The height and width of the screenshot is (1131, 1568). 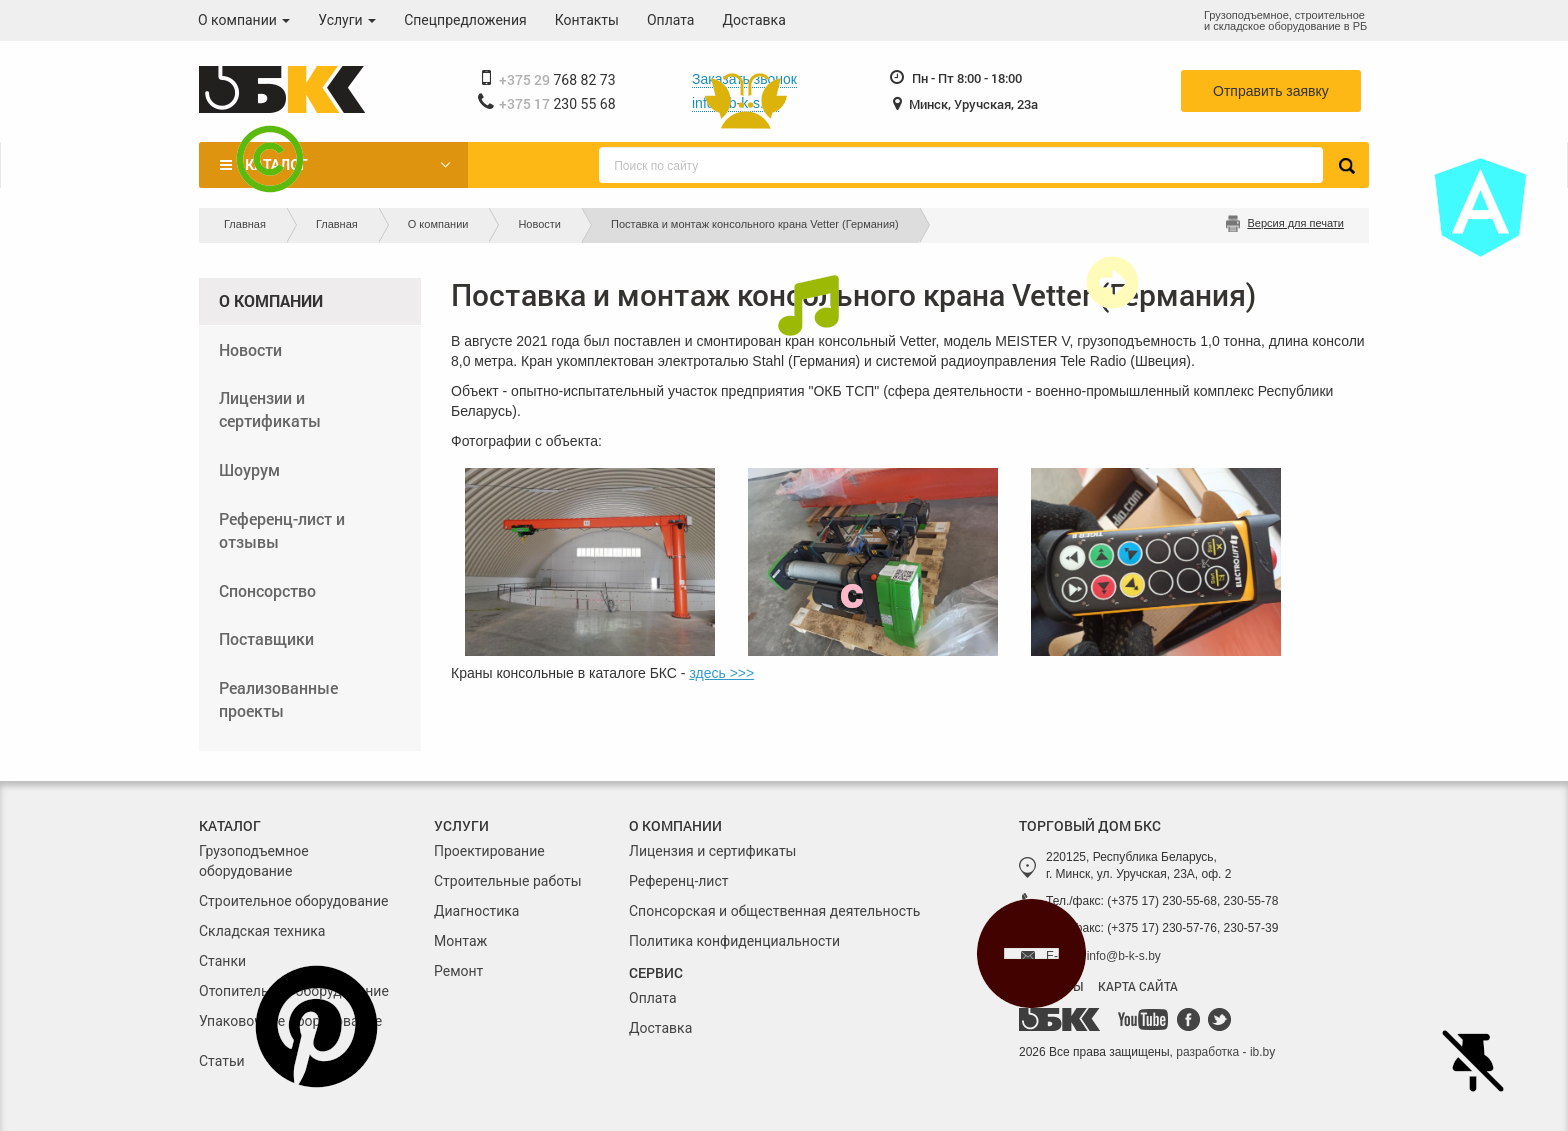 What do you see at coordinates (746, 101) in the screenshot?
I see `open homarr dashboard` at bounding box center [746, 101].